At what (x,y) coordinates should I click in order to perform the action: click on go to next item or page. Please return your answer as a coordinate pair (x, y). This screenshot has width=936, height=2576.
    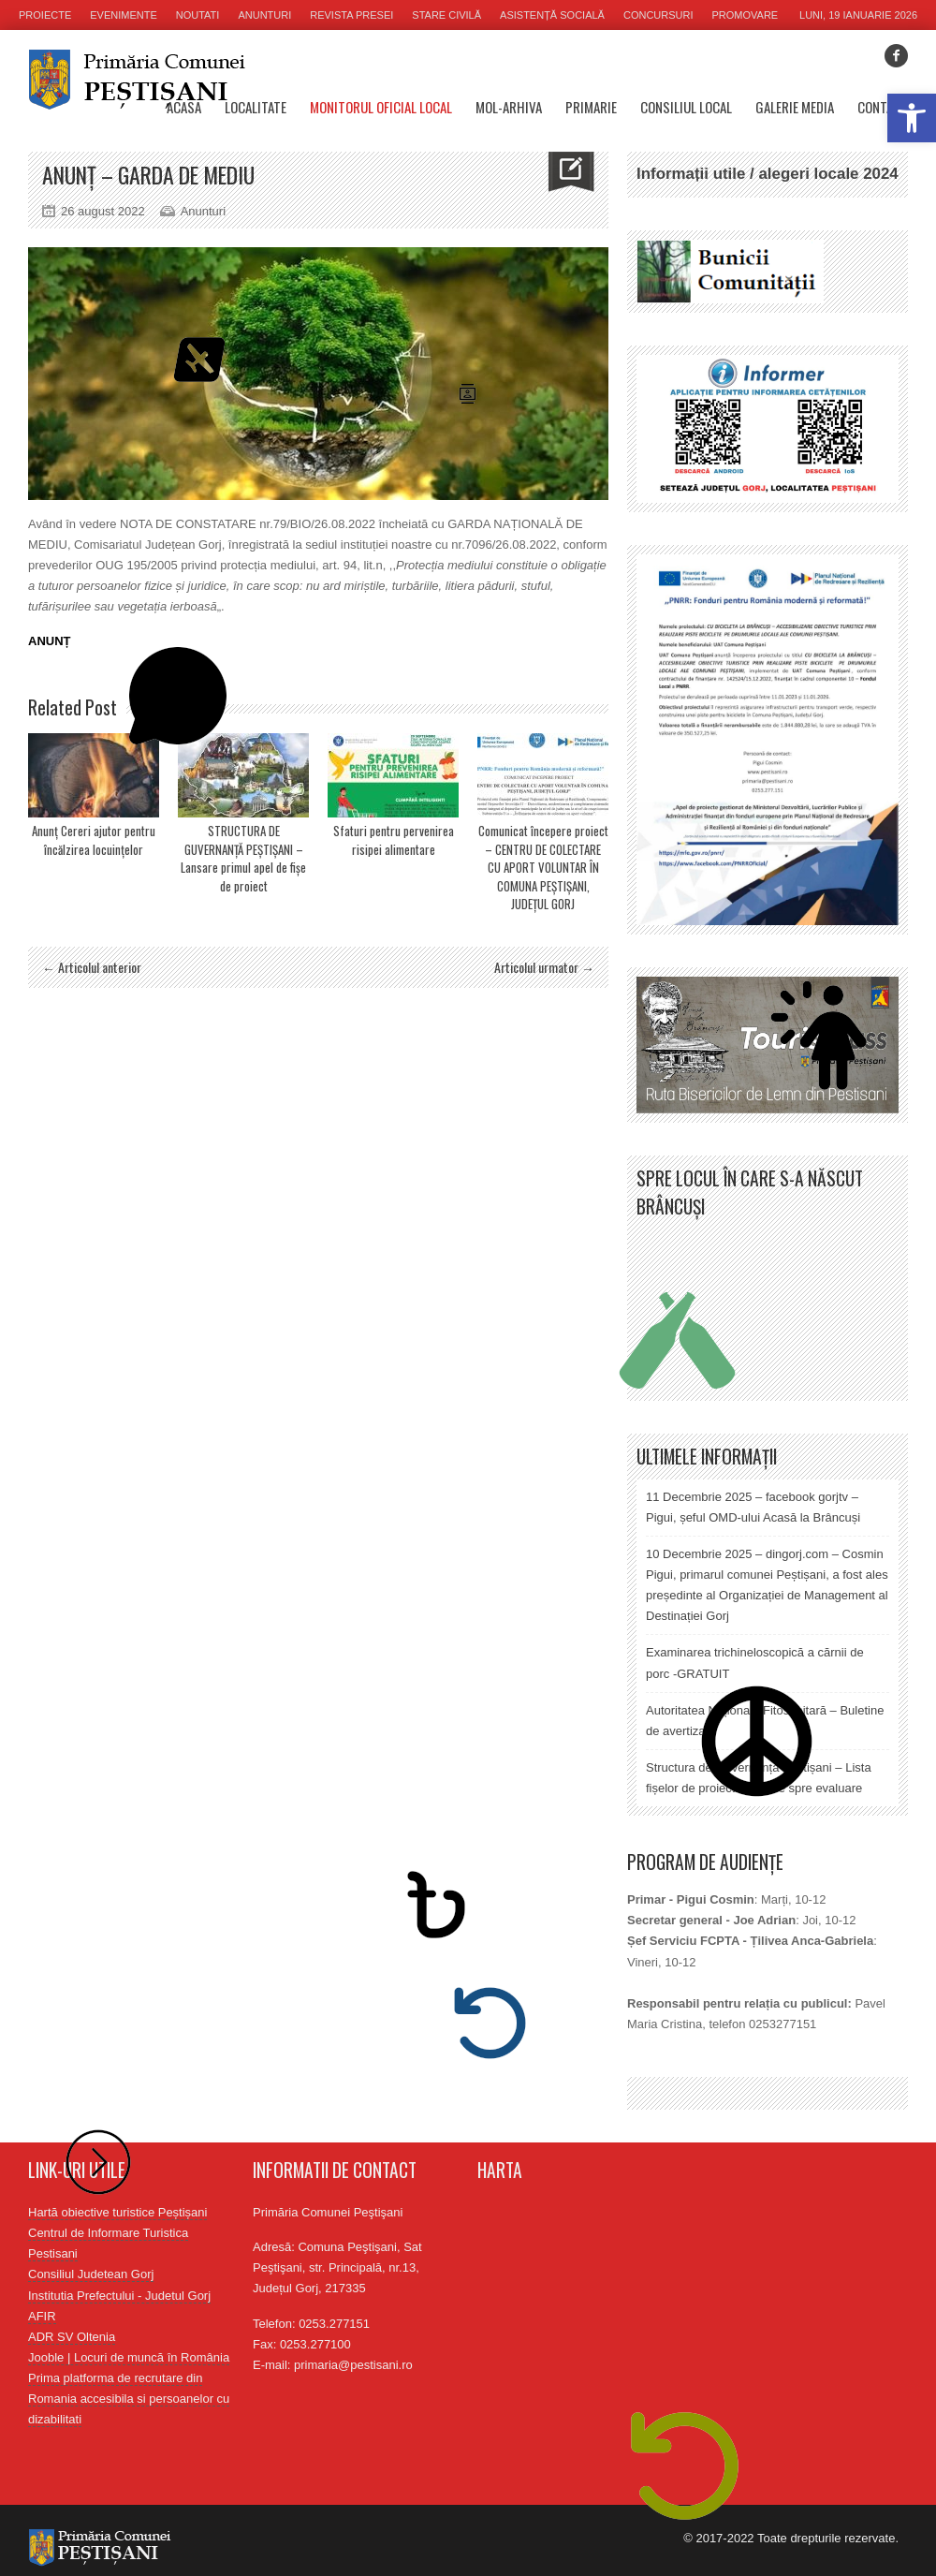
    Looking at the image, I should click on (98, 2162).